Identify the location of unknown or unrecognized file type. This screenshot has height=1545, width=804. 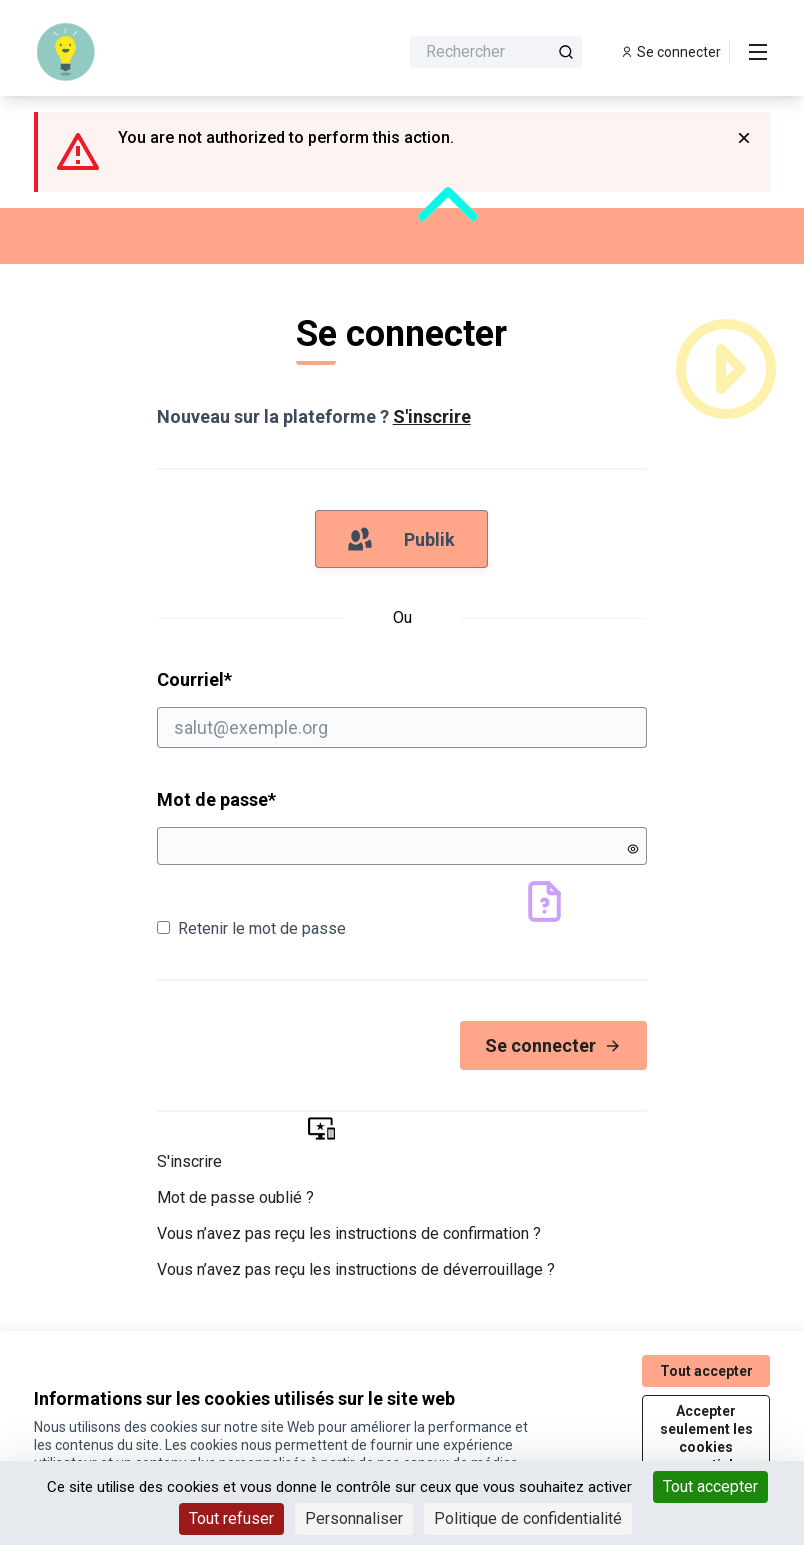
(544, 901).